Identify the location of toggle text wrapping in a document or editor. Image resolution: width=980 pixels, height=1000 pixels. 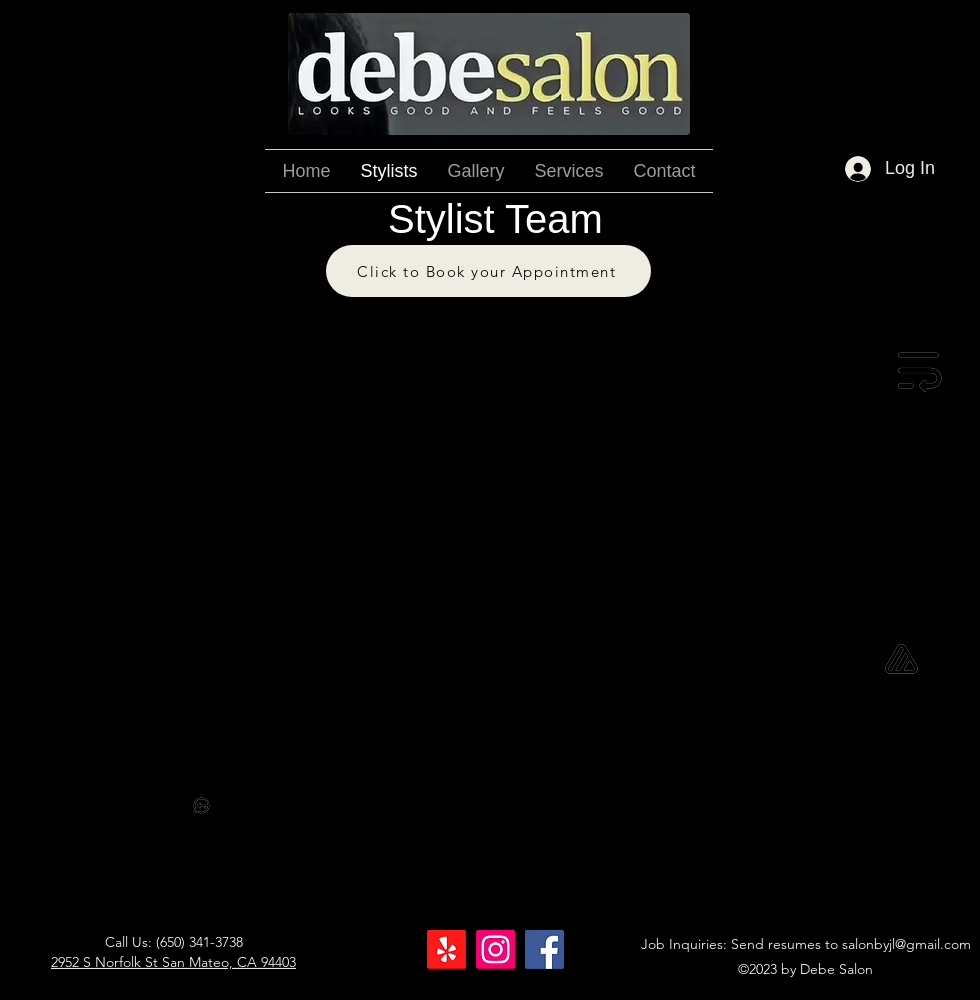
(918, 370).